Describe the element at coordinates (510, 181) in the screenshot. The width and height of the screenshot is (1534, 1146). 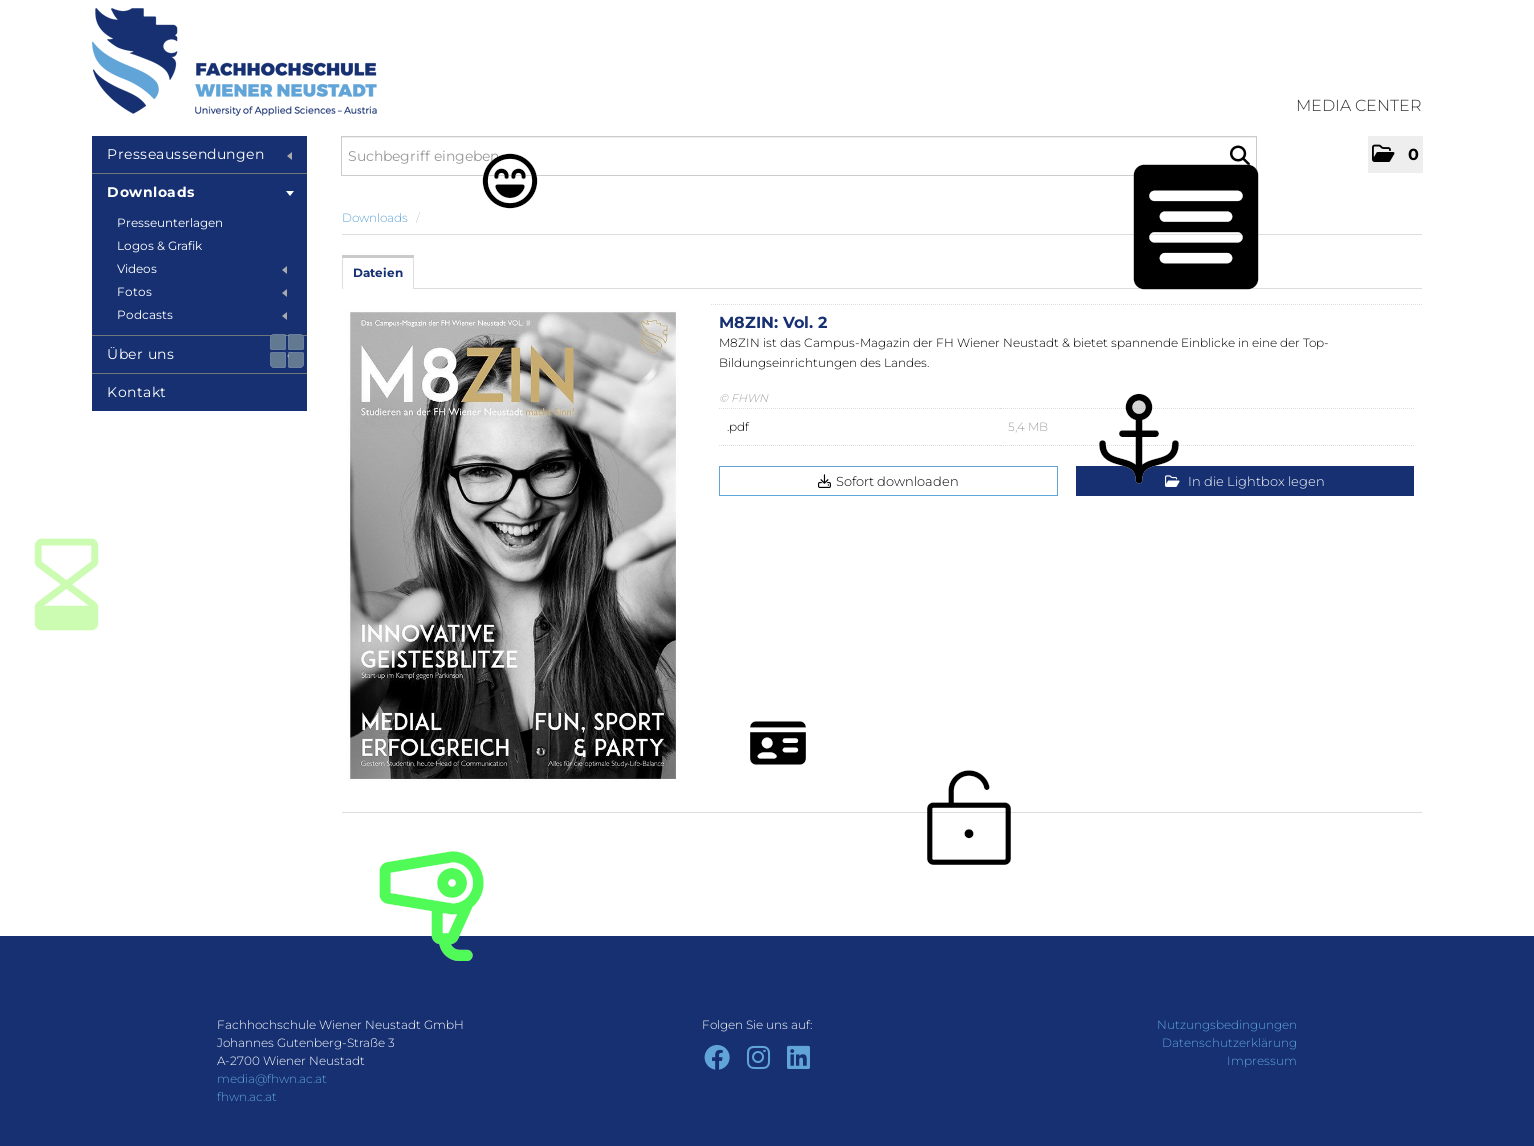
I see `add a laughing emoji reaction` at that location.